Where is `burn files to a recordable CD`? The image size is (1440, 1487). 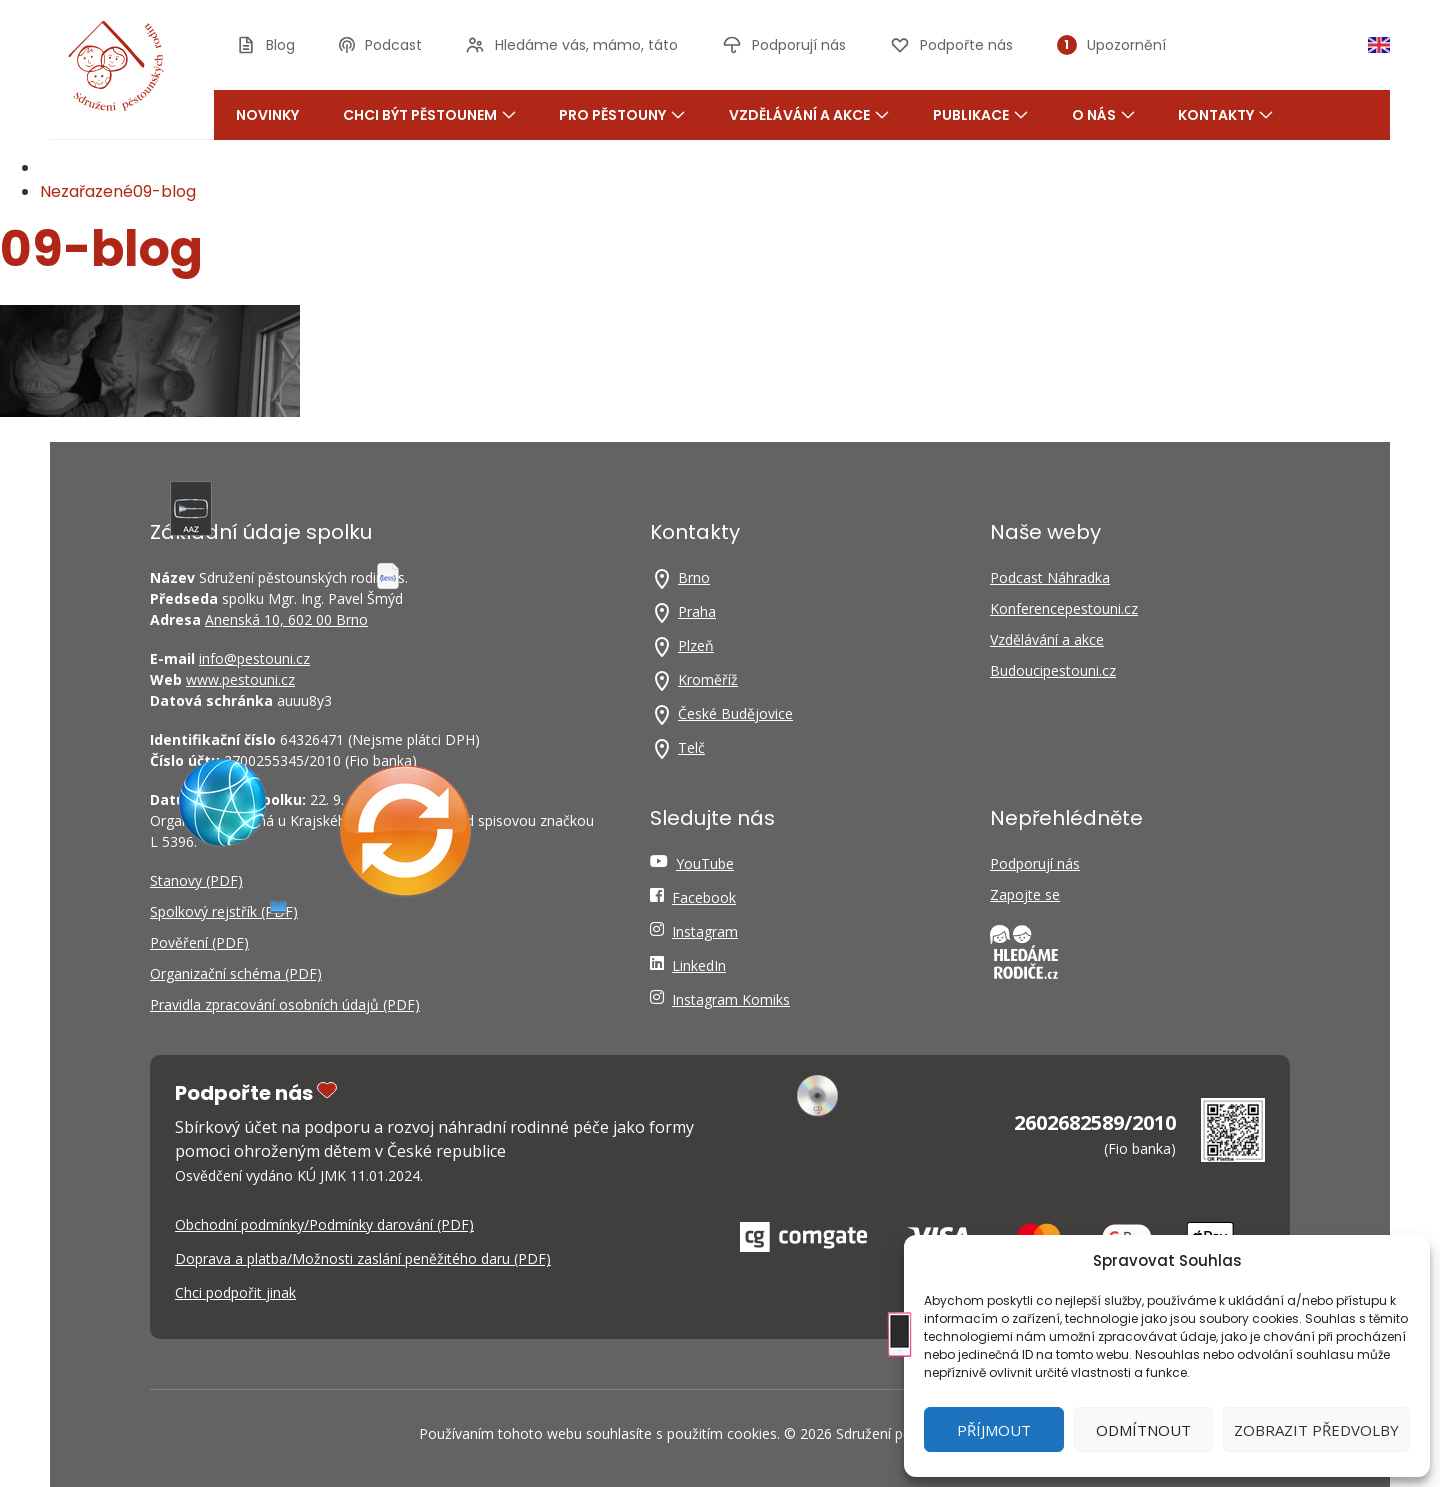
burn files to a recordable CD is located at coordinates (817, 1096).